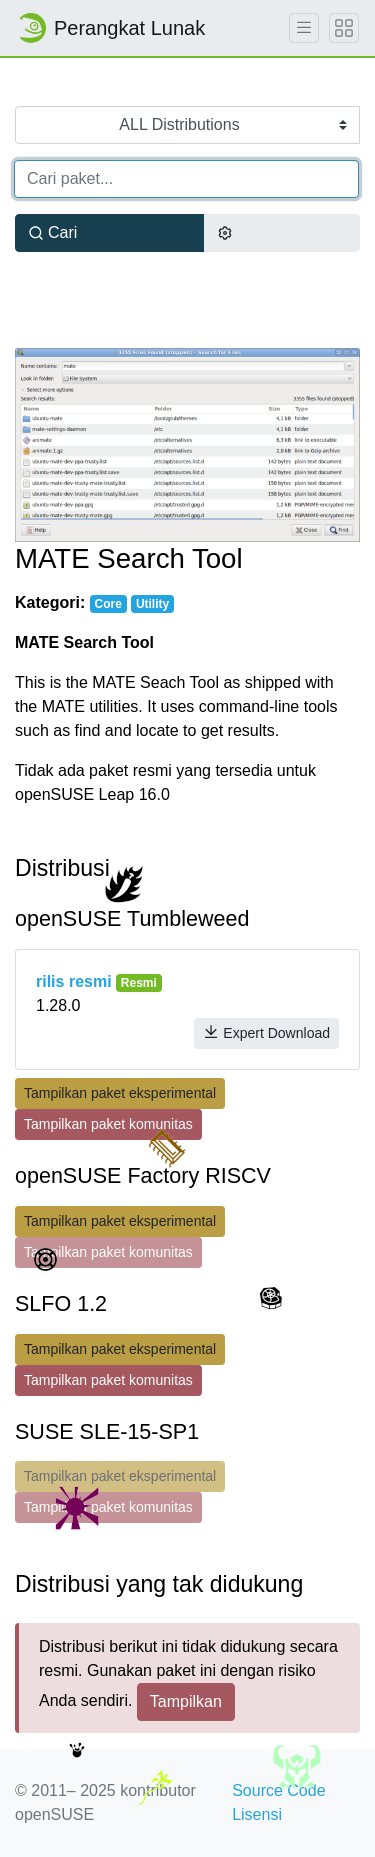 The image size is (375, 1857). Describe the element at coordinates (297, 1767) in the screenshot. I see `select warrior or tank character class` at that location.